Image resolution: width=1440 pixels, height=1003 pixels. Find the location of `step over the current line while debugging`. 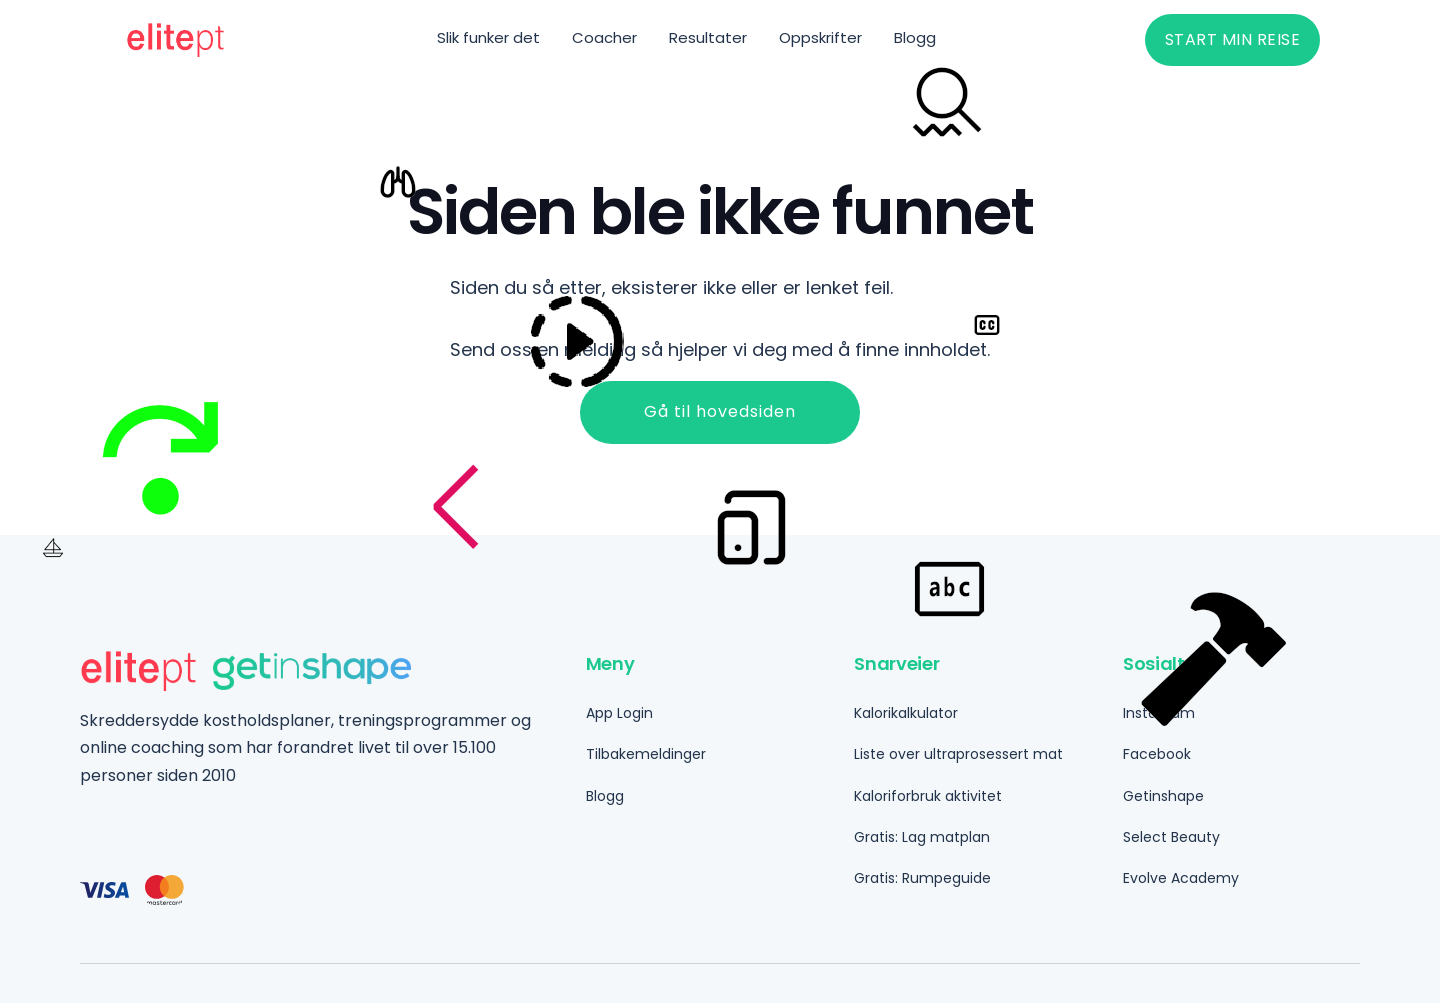

step over the current line while debugging is located at coordinates (160, 459).